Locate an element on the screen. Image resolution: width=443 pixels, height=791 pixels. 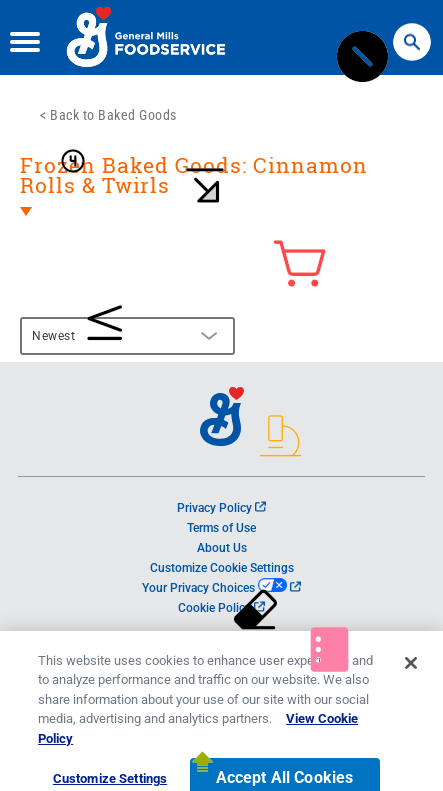
erase or clear content is located at coordinates (255, 609).